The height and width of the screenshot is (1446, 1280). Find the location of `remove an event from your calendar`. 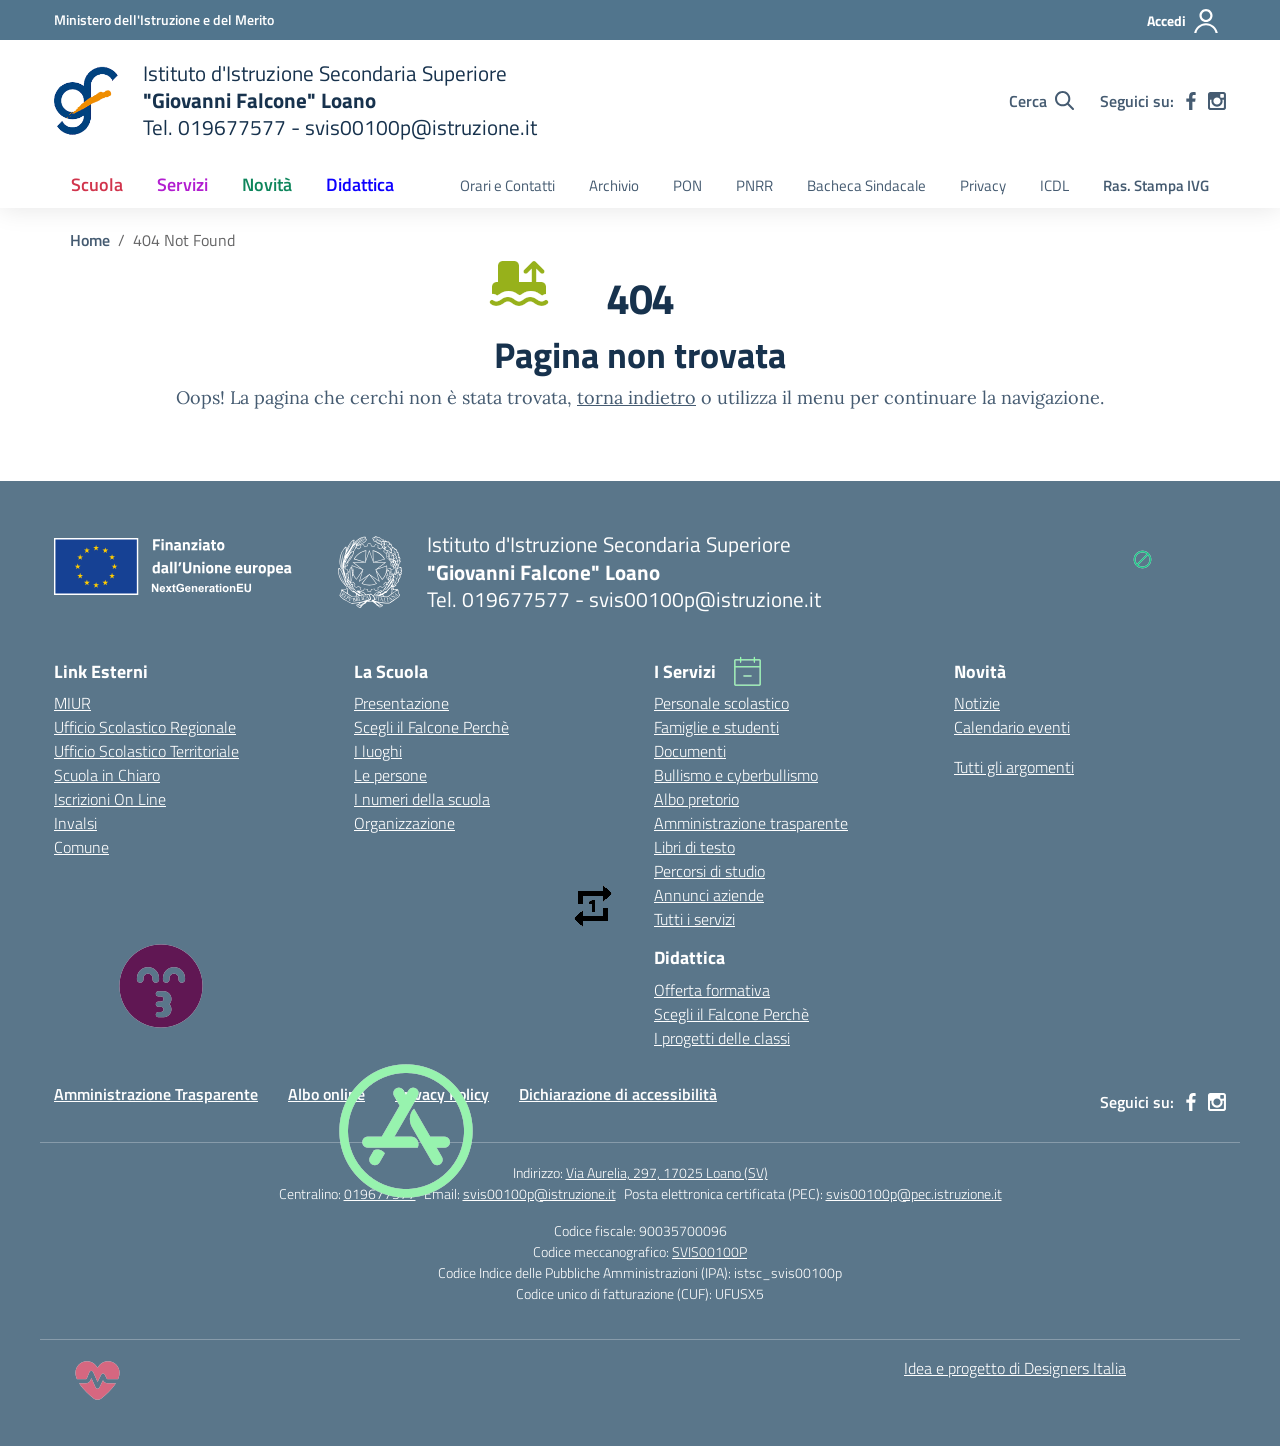

remove an event from your calendar is located at coordinates (747, 672).